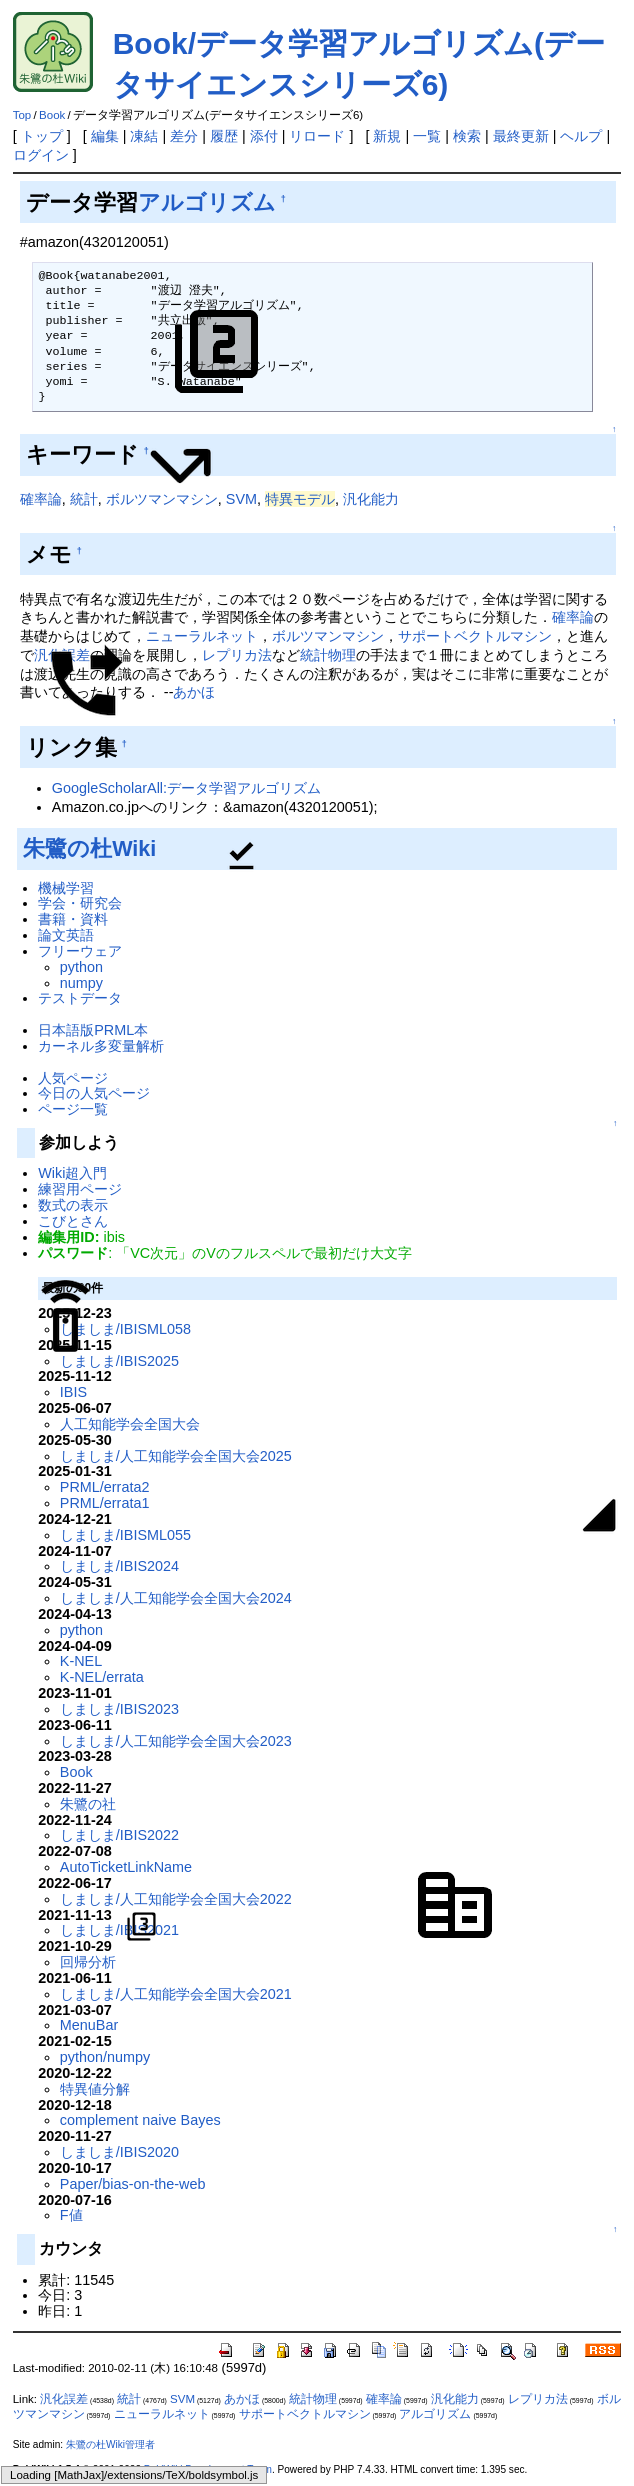  I want to click on access remote control settings, so click(65, 1317).